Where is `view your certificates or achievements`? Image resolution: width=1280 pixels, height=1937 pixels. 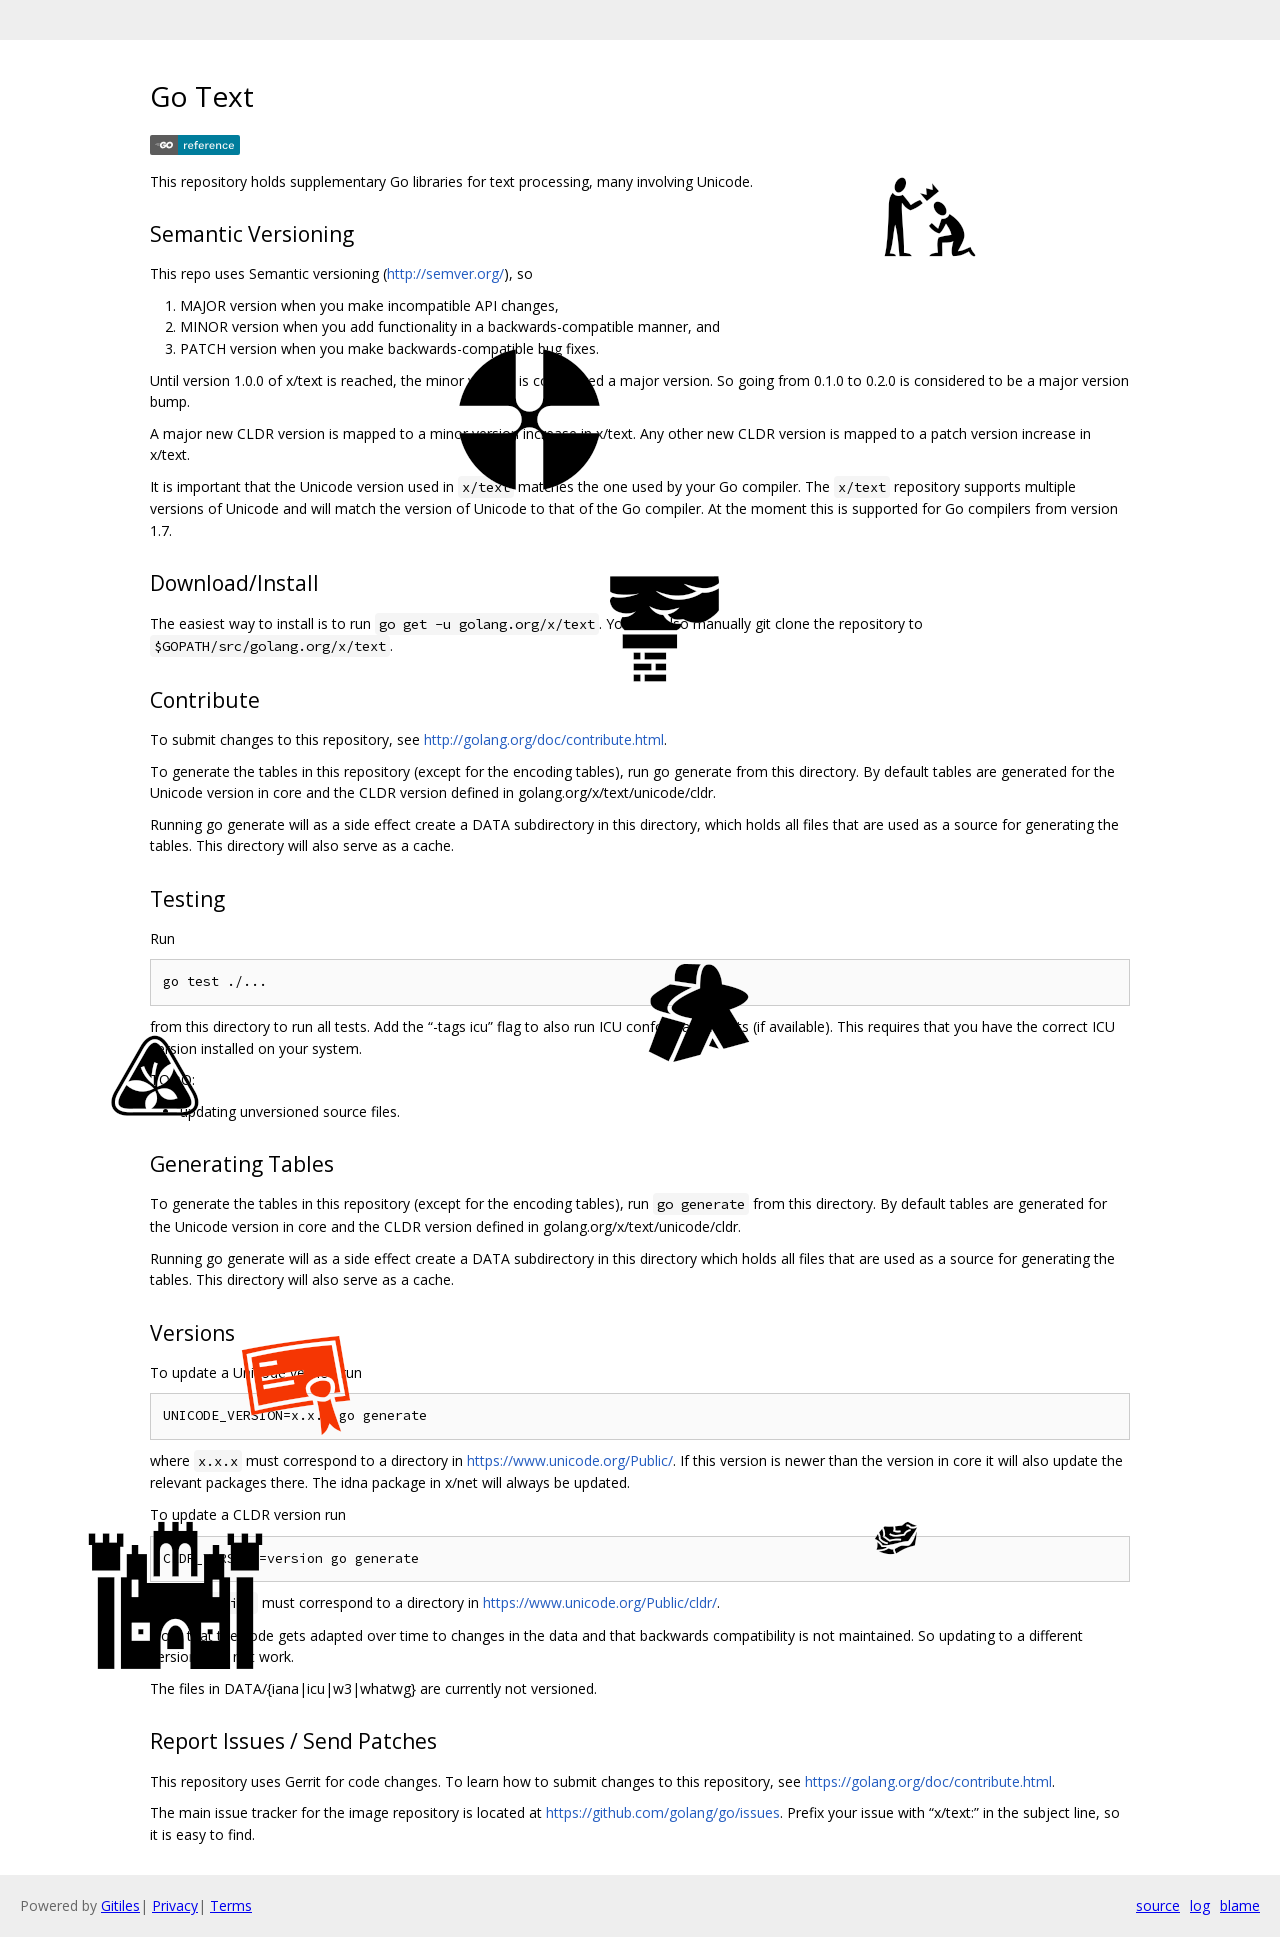 view your certificates or achievements is located at coordinates (296, 1380).